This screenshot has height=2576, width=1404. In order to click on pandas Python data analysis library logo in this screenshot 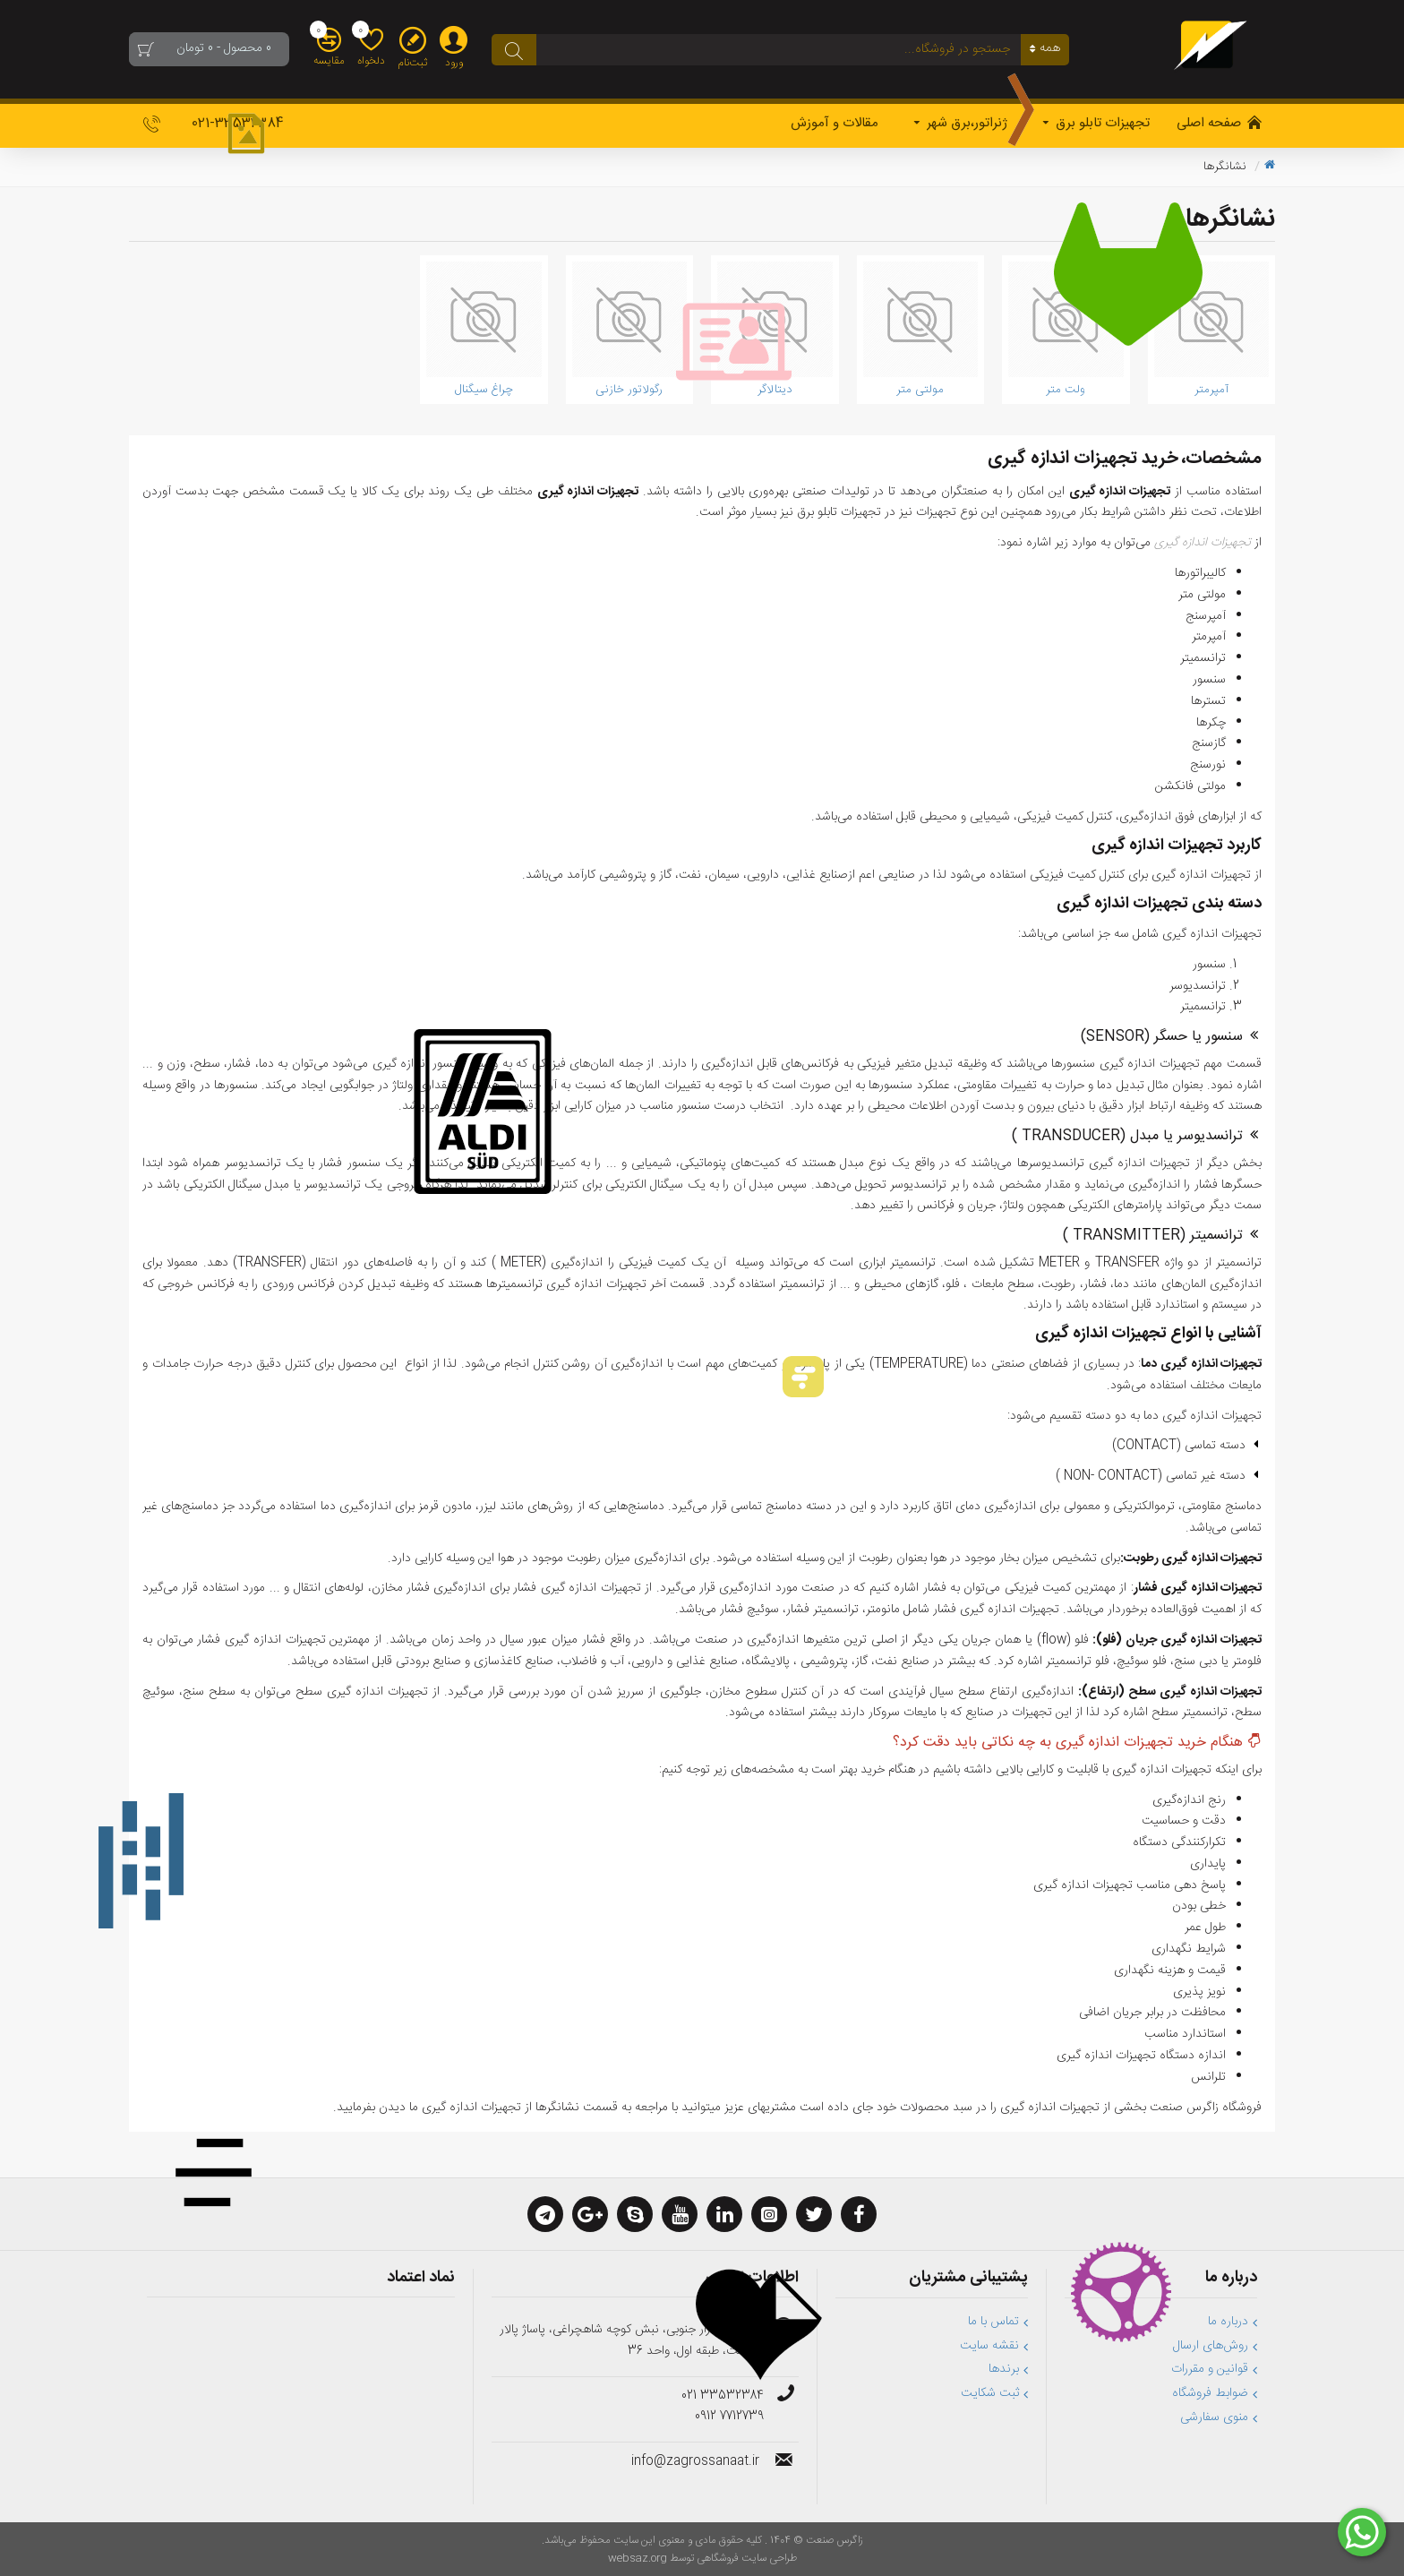, I will do `click(141, 1860)`.